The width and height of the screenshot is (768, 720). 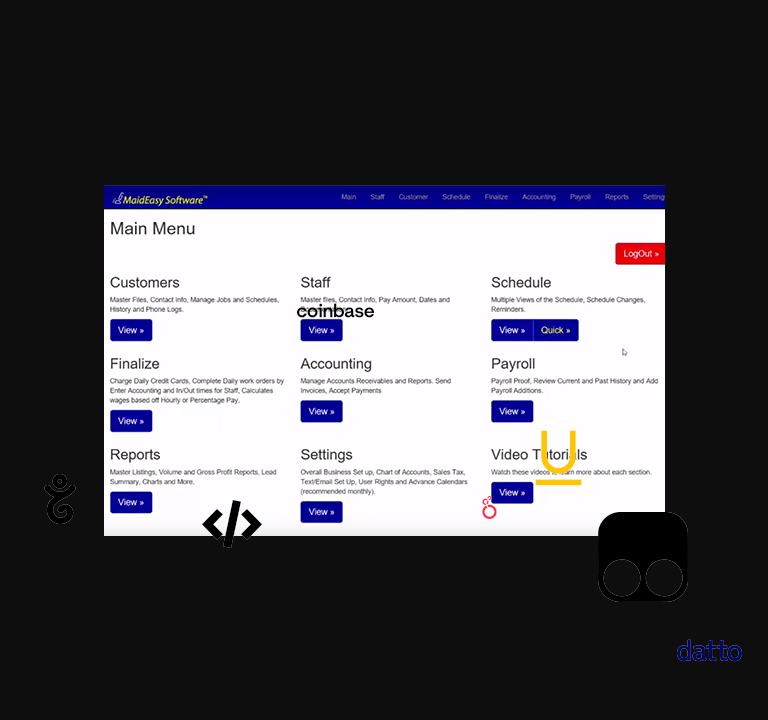 What do you see at coordinates (643, 557) in the screenshot?
I see `open Tampermonkey browser extension` at bounding box center [643, 557].